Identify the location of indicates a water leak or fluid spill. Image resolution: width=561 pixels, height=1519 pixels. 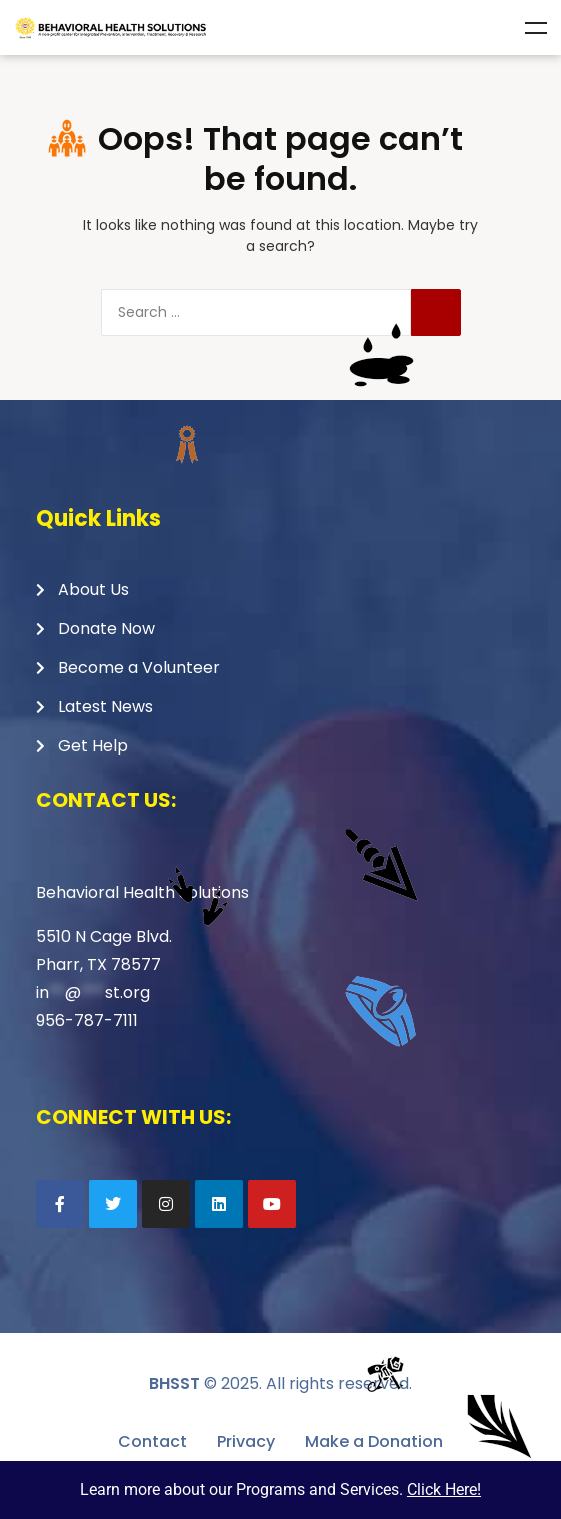
(381, 354).